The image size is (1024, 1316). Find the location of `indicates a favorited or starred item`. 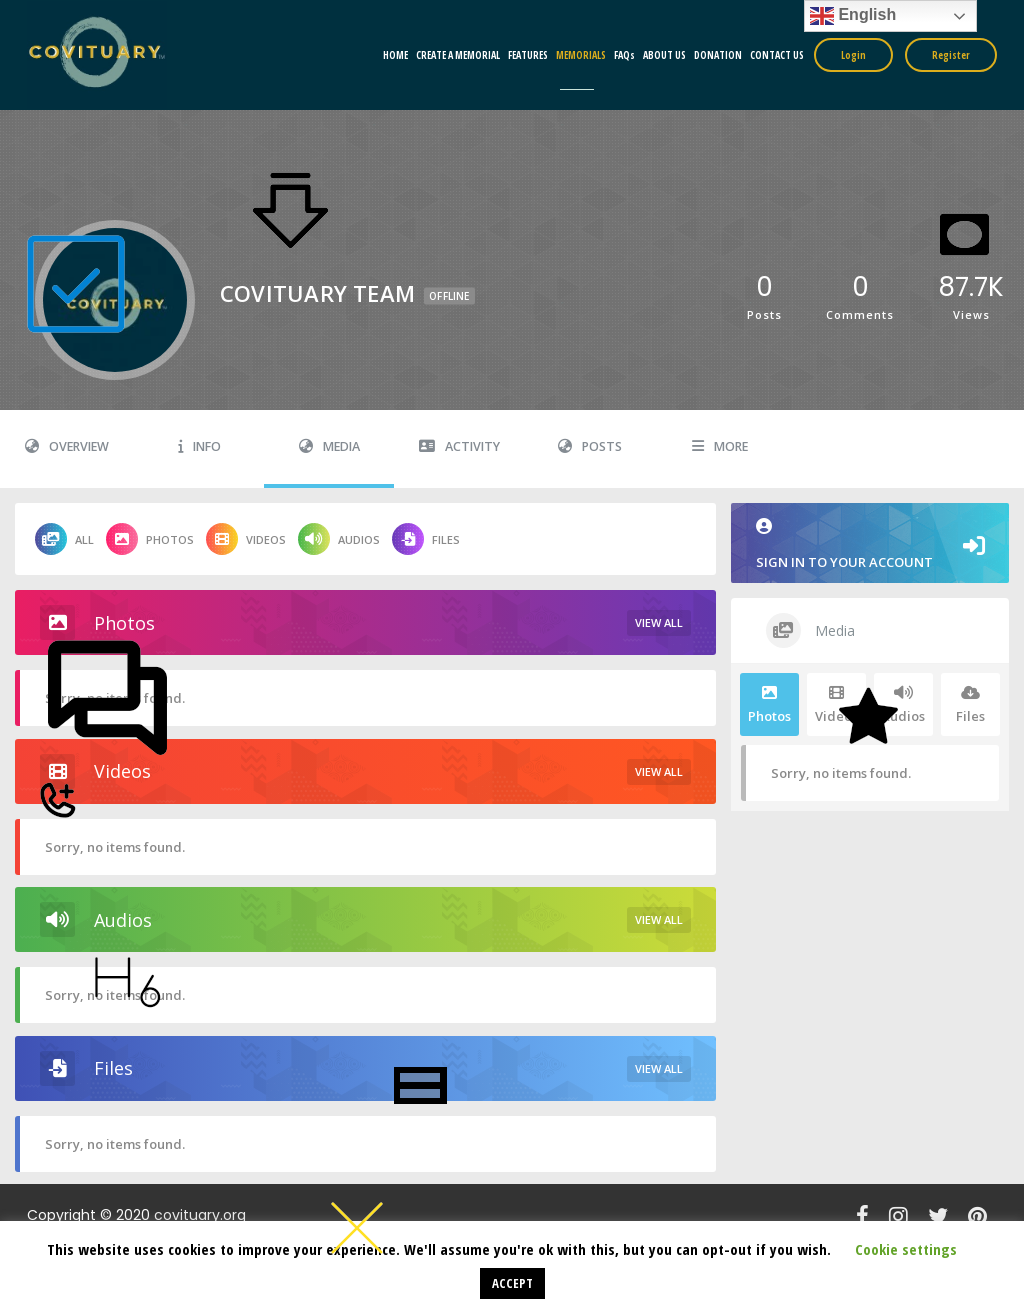

indicates a favorited or starred item is located at coordinates (868, 718).